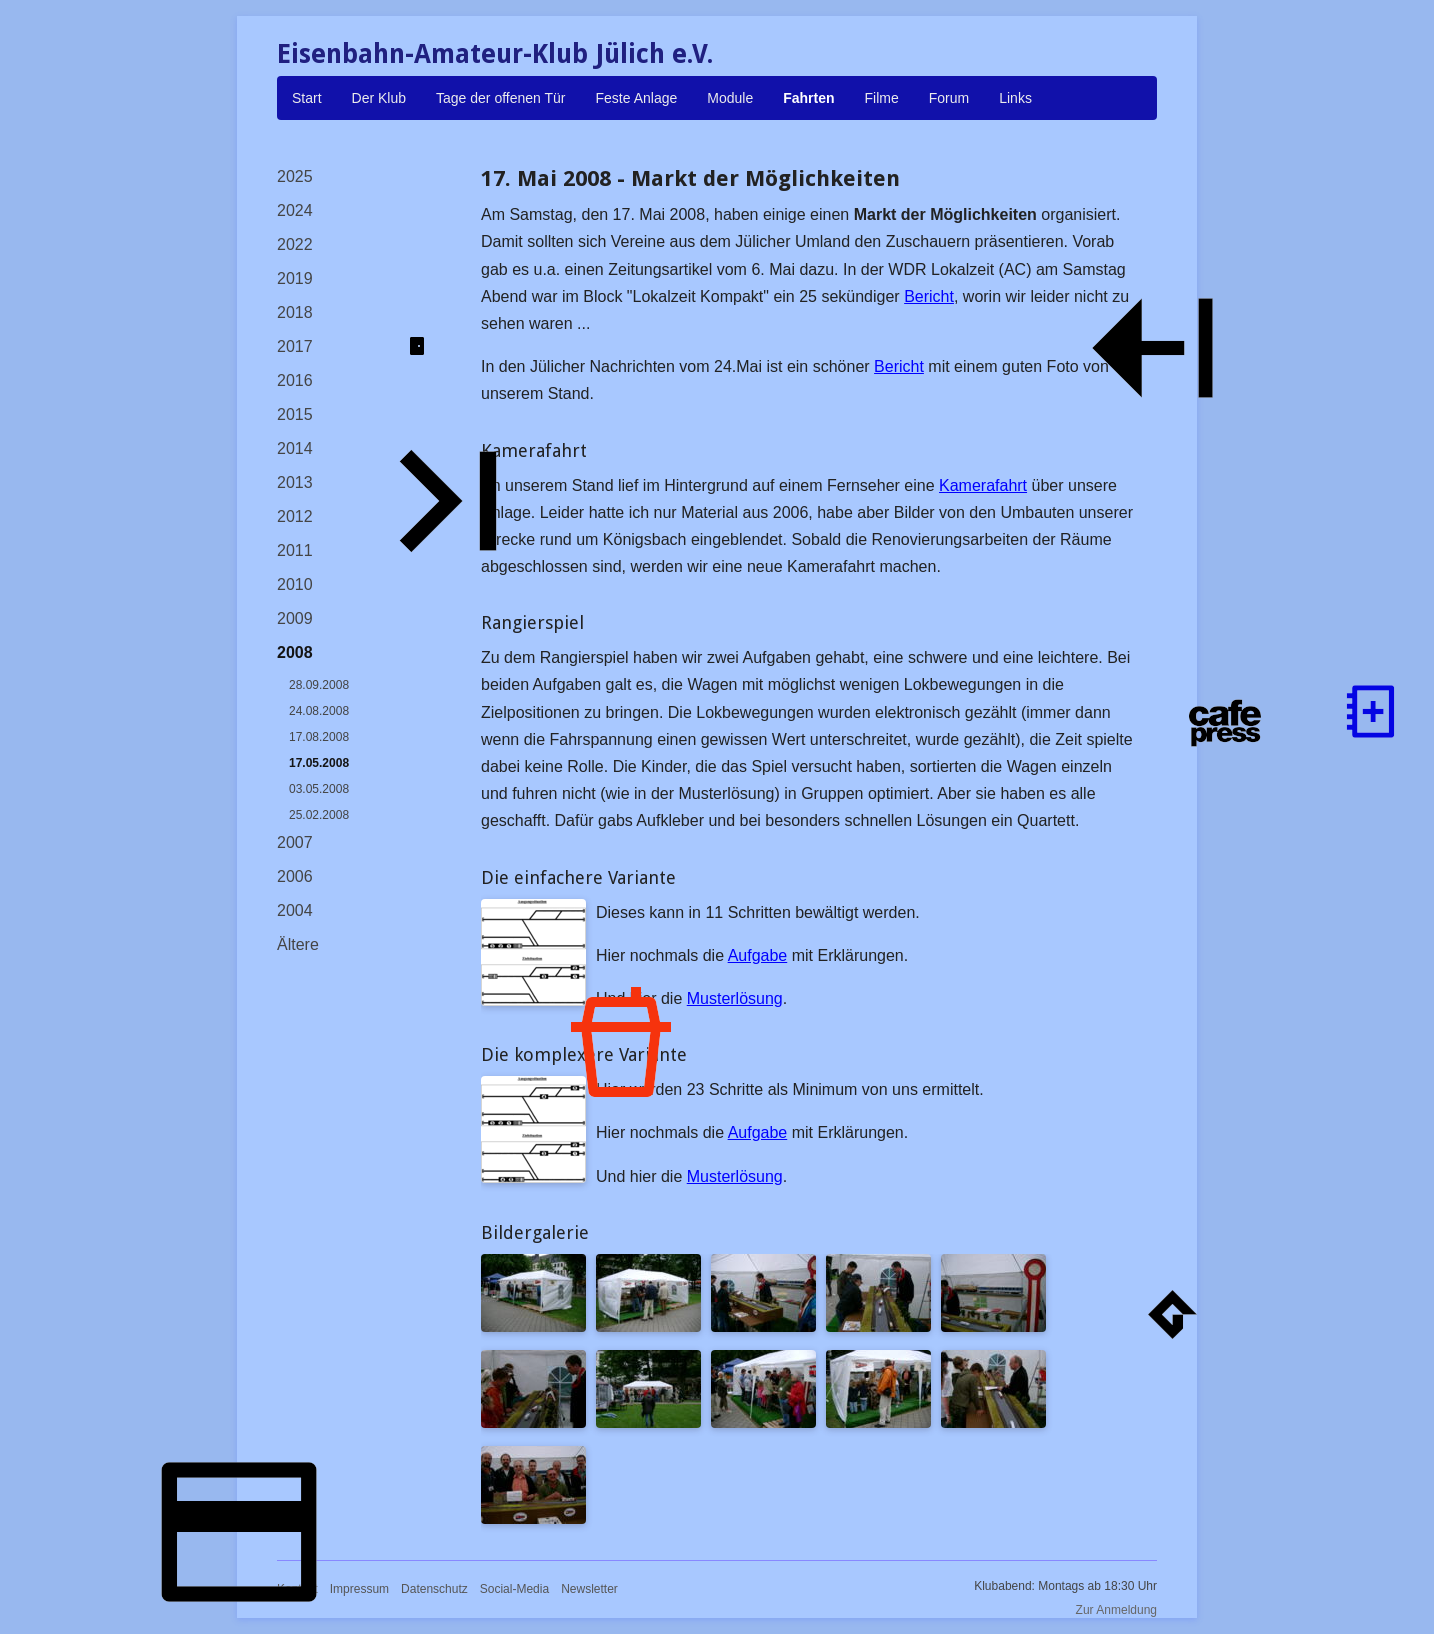 This screenshot has width=1434, height=1634. What do you see at coordinates (1172, 1314) in the screenshot?
I see `open GameMaker game development software` at bounding box center [1172, 1314].